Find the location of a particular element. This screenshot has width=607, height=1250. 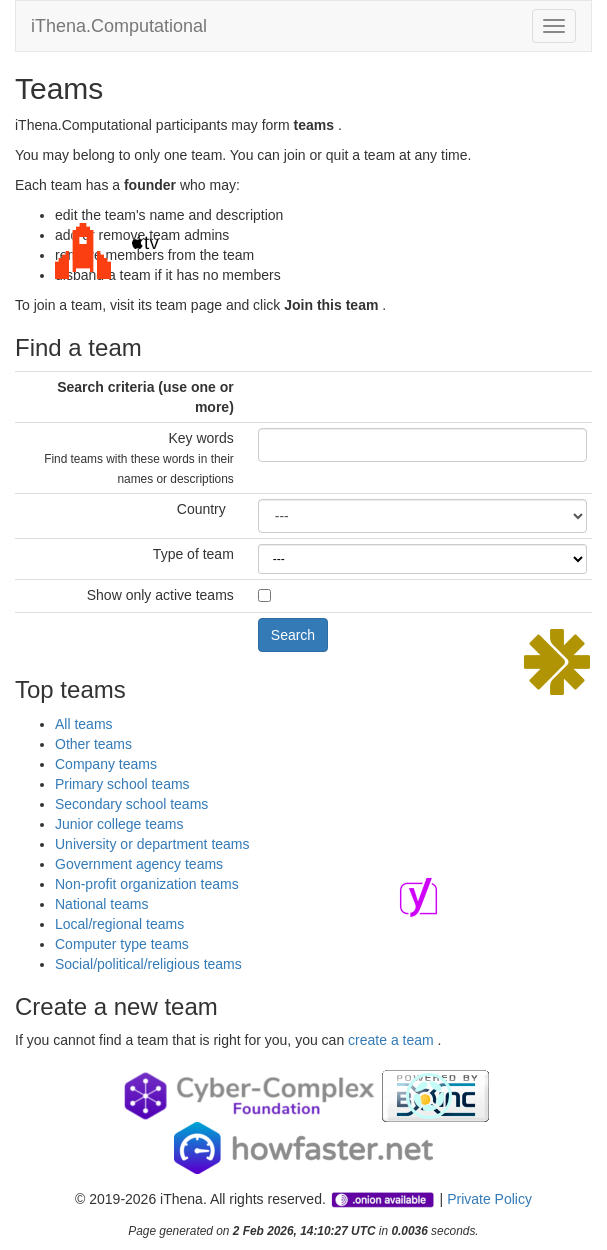

corona engine logo is located at coordinates (429, 1096).